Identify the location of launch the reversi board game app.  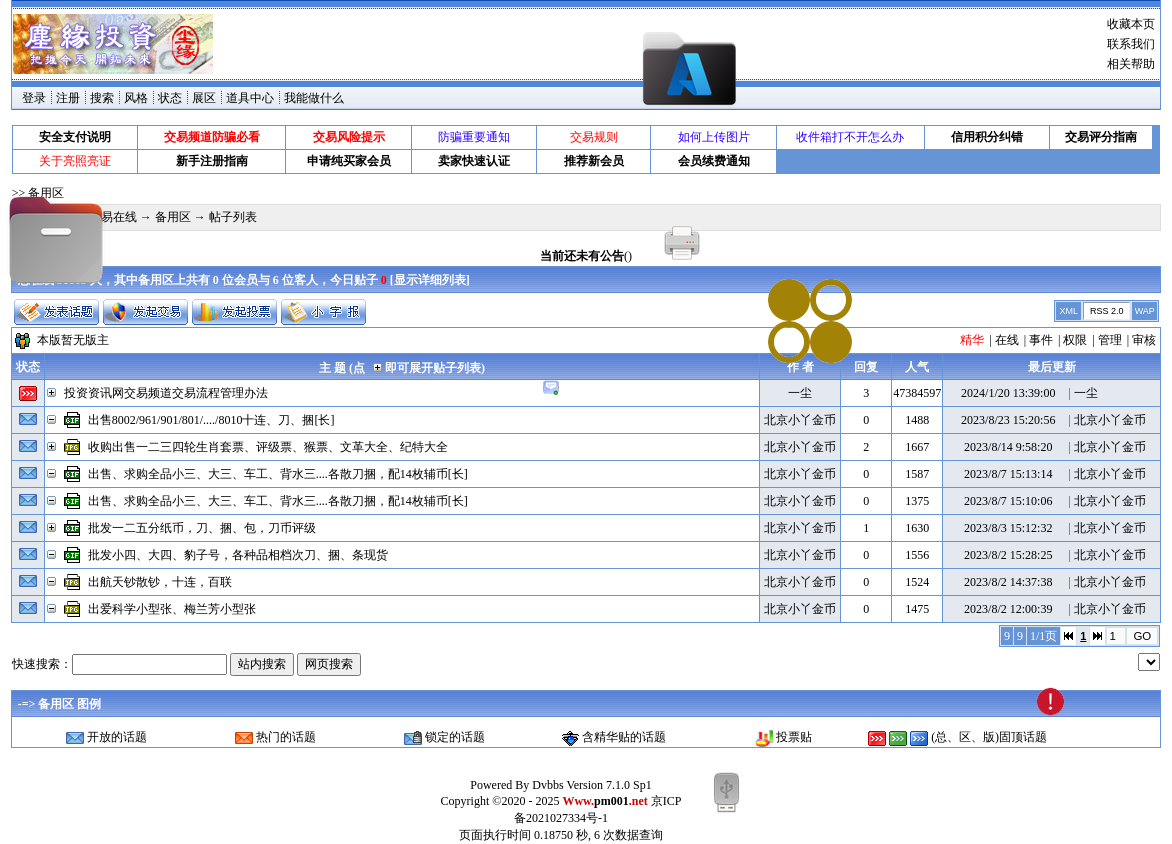
(810, 321).